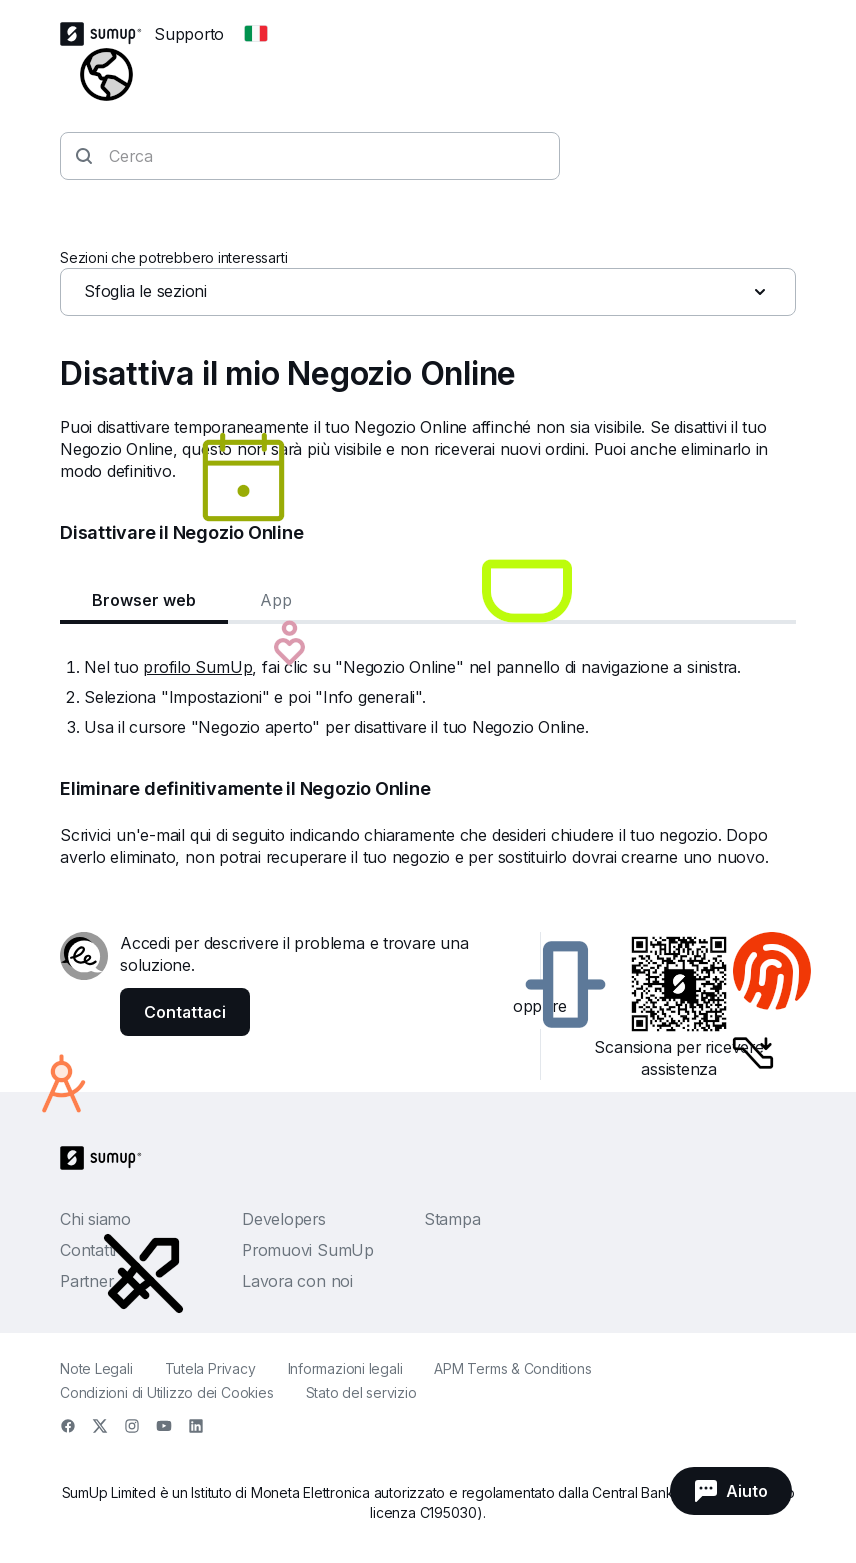  I want to click on view western hemisphere or americas region, so click(106, 74).